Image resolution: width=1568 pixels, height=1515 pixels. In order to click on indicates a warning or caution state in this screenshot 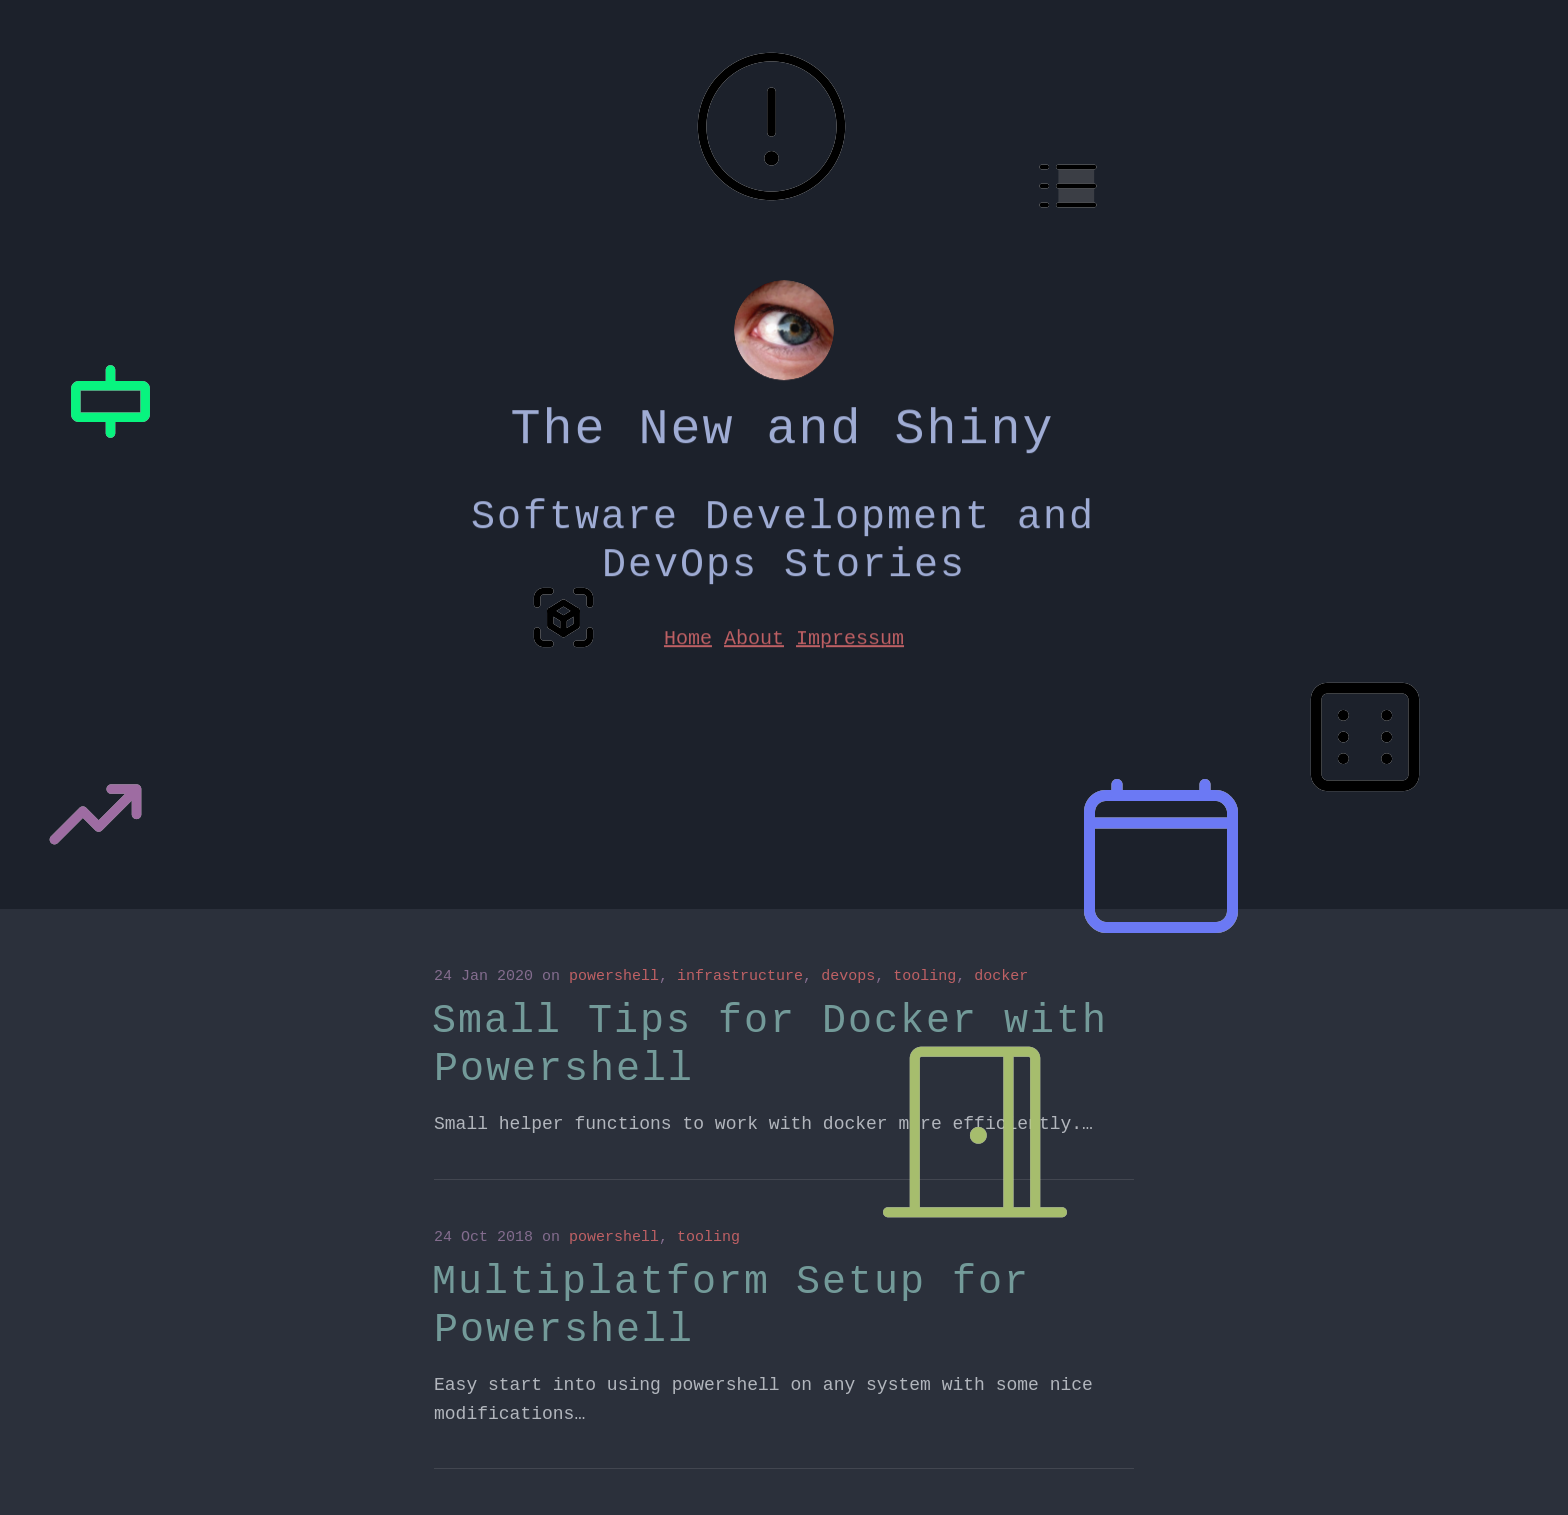, I will do `click(771, 126)`.